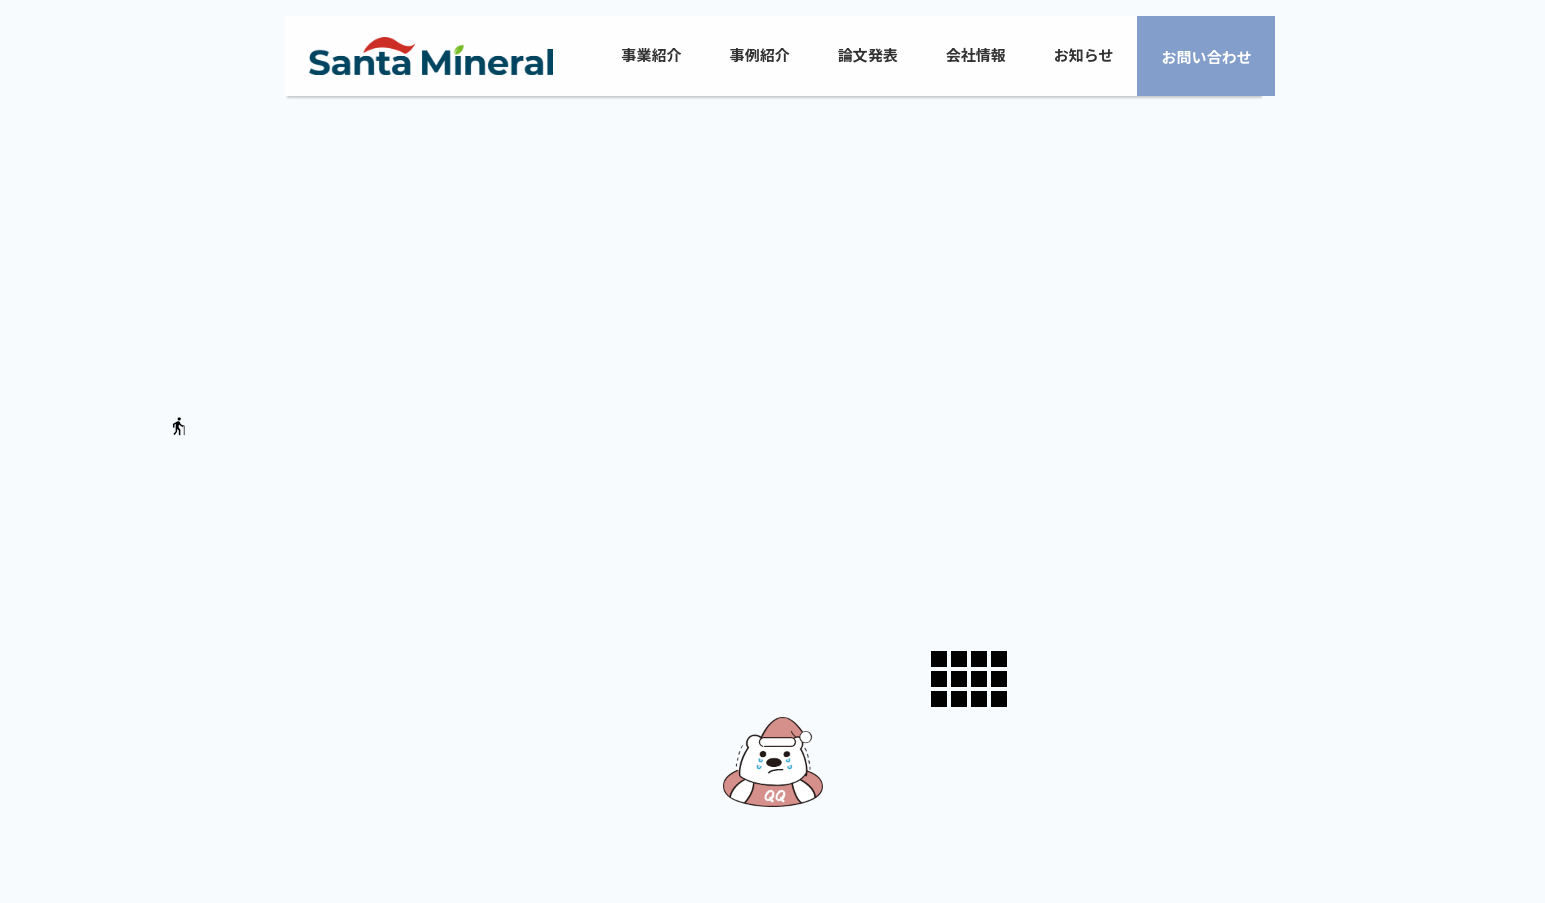 This screenshot has height=903, width=1545. What do you see at coordinates (967, 679) in the screenshot?
I see `switch to comfortable grid view` at bounding box center [967, 679].